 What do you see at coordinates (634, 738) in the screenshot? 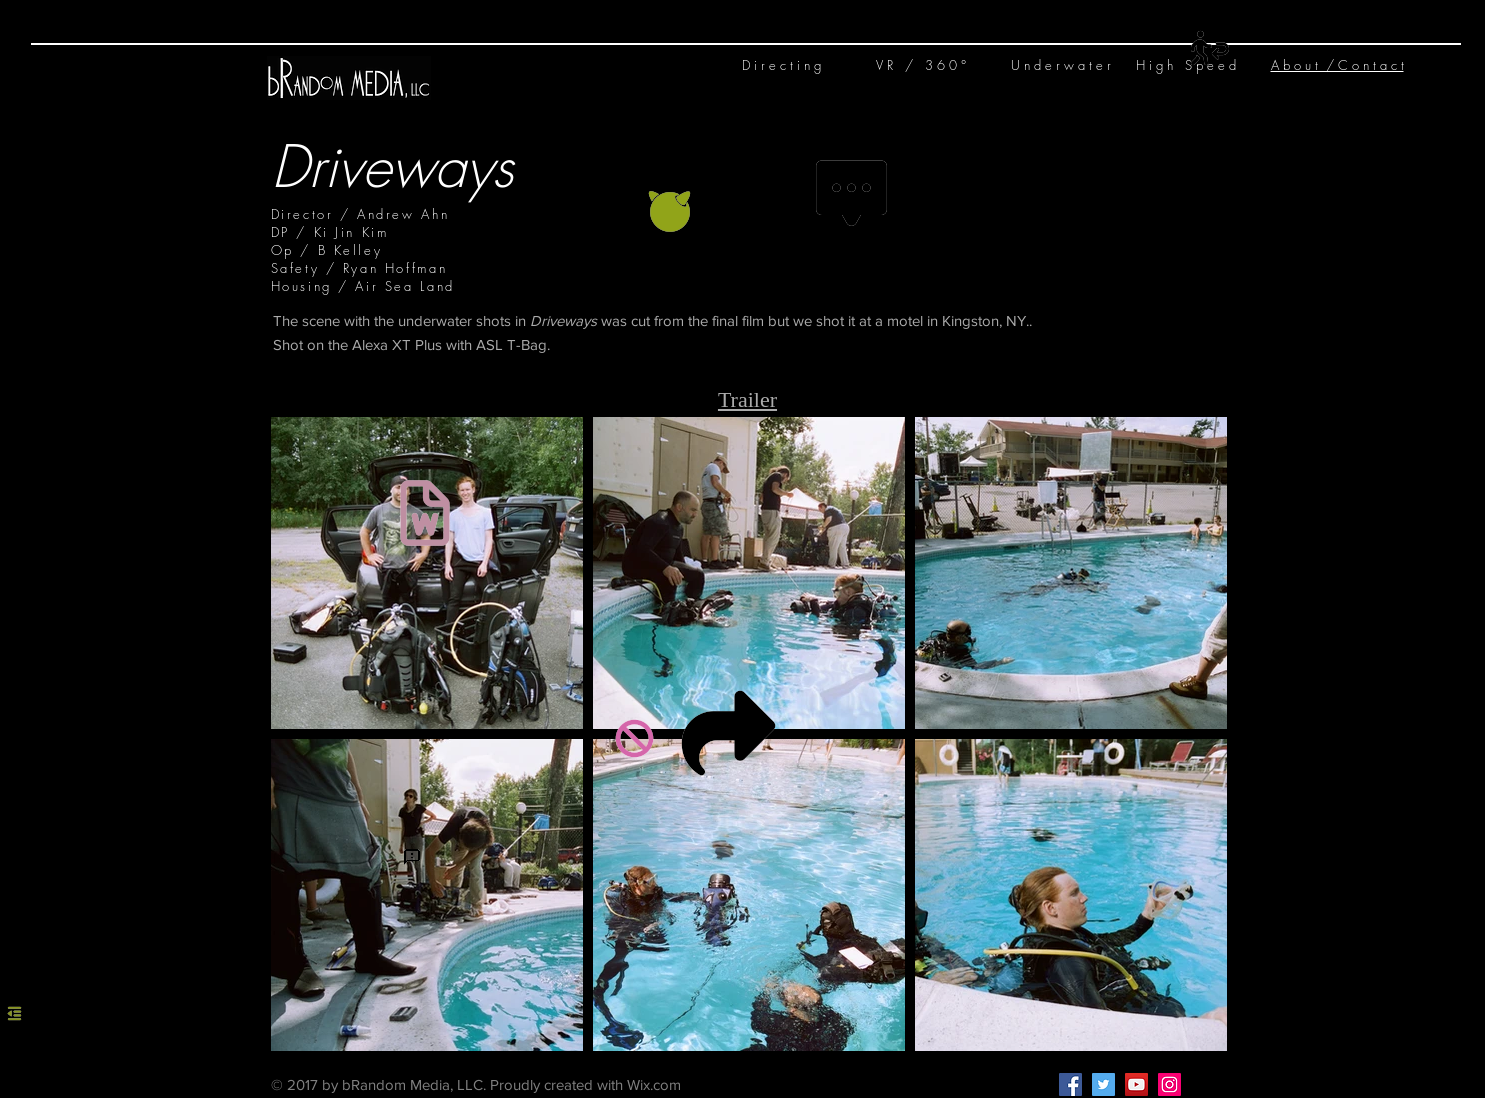
I see `indicates a blocked or prohibited action` at bounding box center [634, 738].